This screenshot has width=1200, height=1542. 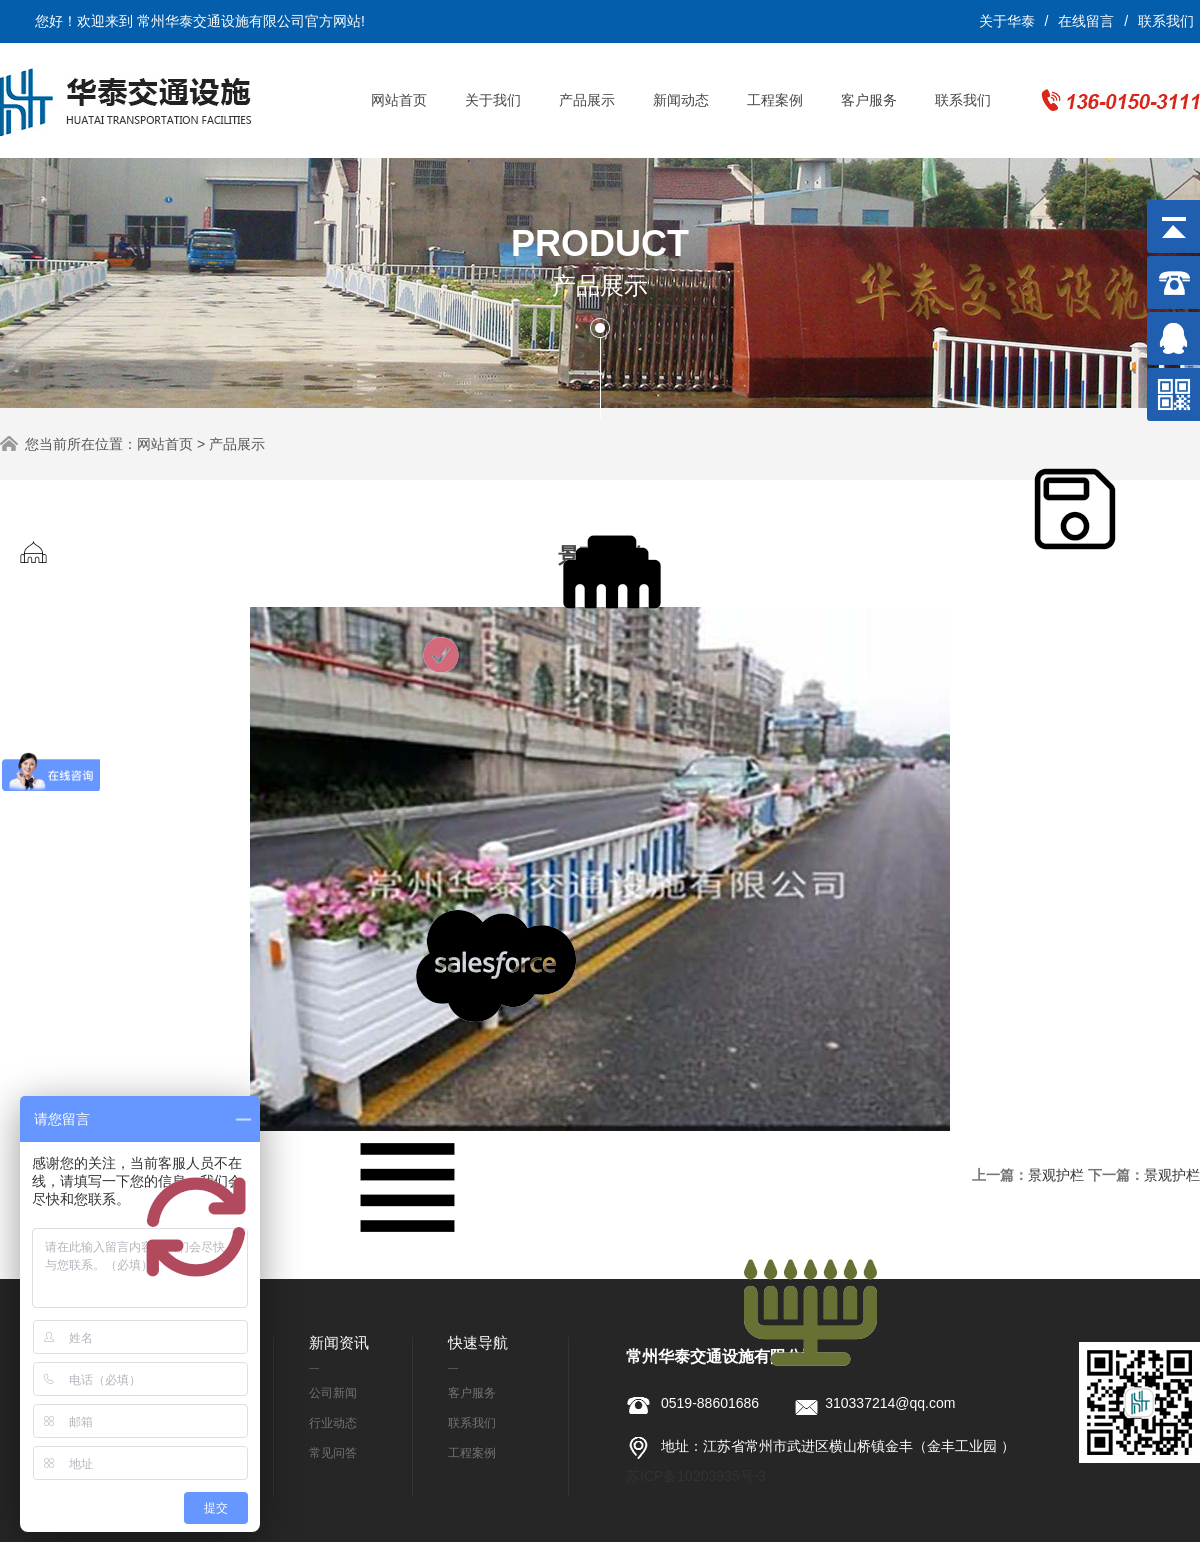 I want to click on save current file or document, so click(x=1075, y=509).